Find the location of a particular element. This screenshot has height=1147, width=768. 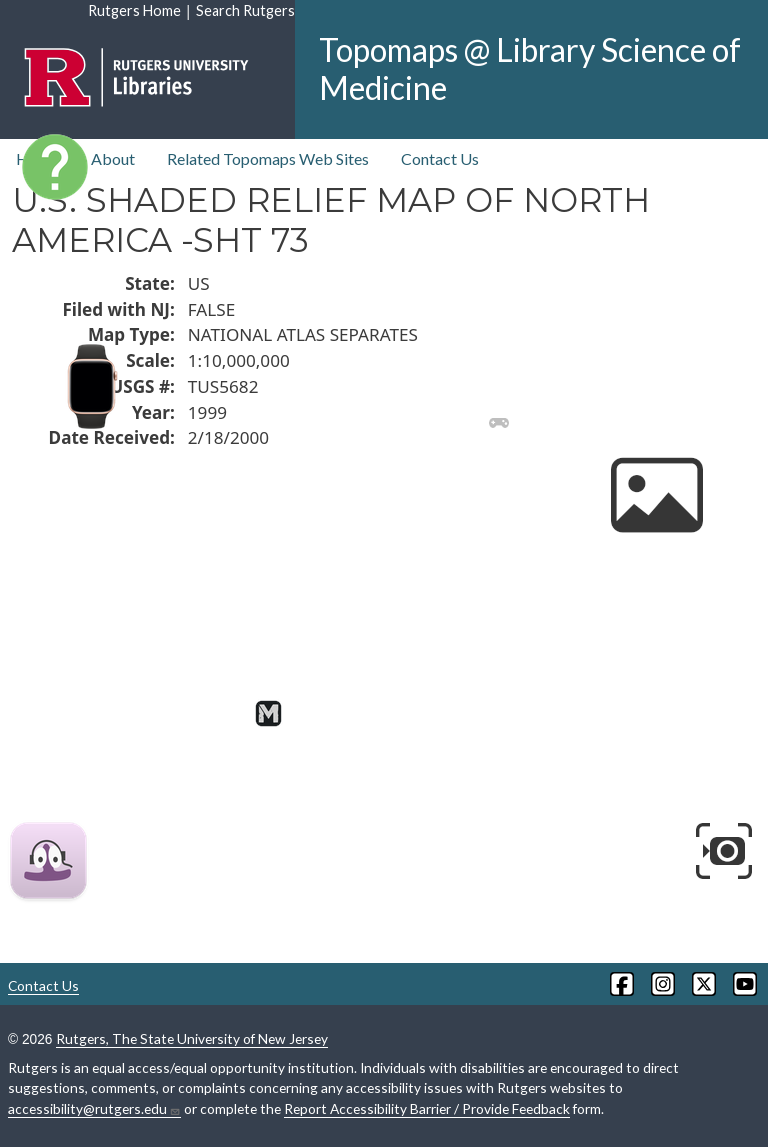

start screen recording with Kooha is located at coordinates (724, 851).